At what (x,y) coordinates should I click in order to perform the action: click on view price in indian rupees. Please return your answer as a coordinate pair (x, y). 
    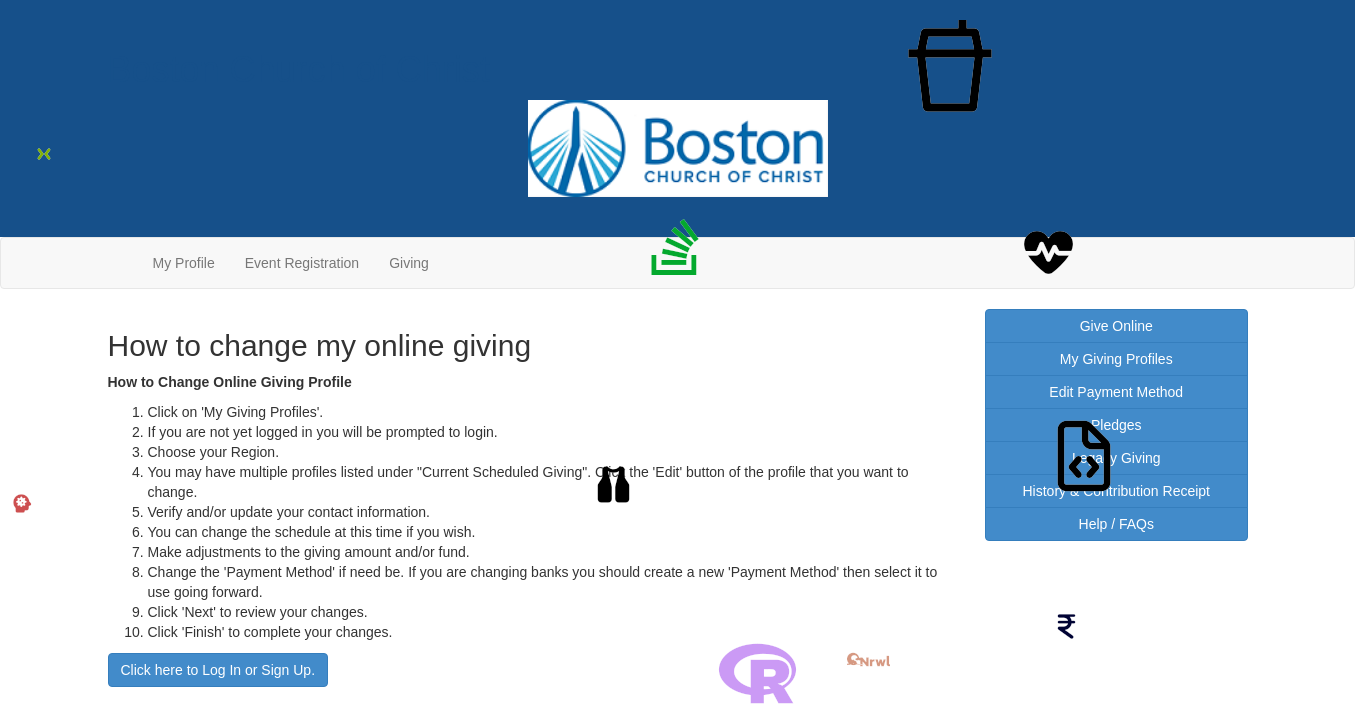
    Looking at the image, I should click on (1066, 626).